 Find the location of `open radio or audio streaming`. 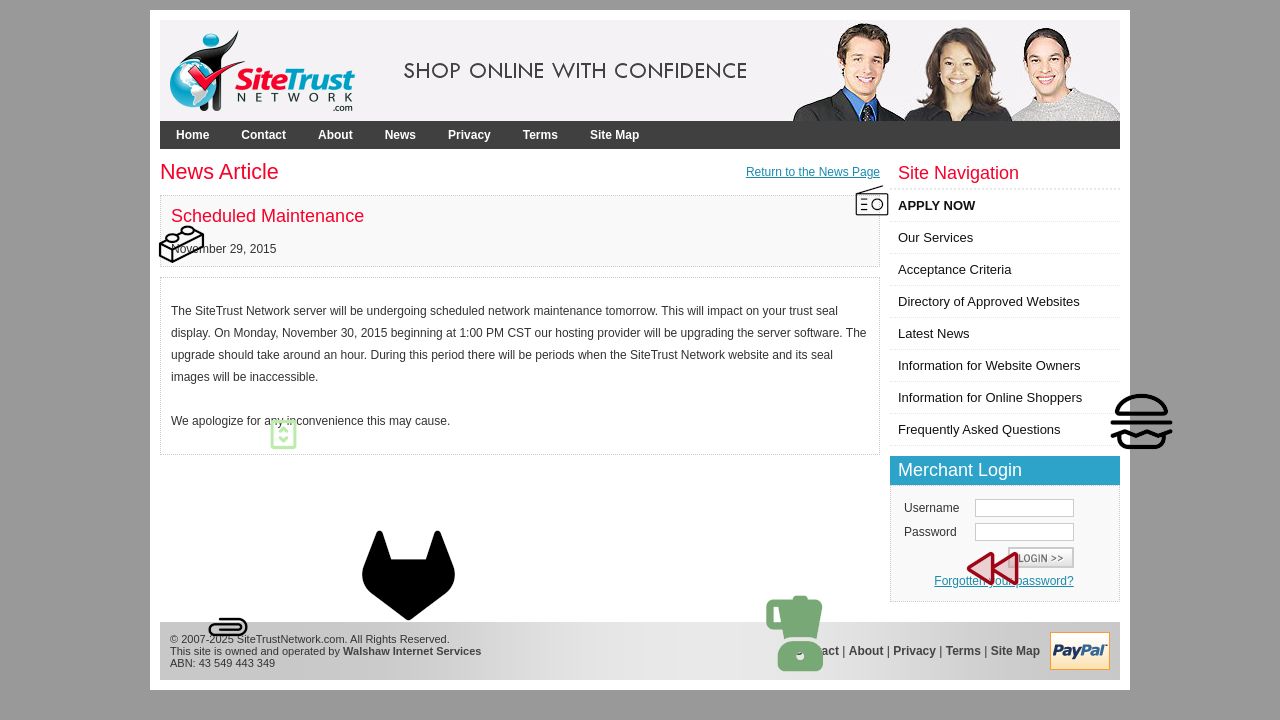

open radio or audio streaming is located at coordinates (872, 203).